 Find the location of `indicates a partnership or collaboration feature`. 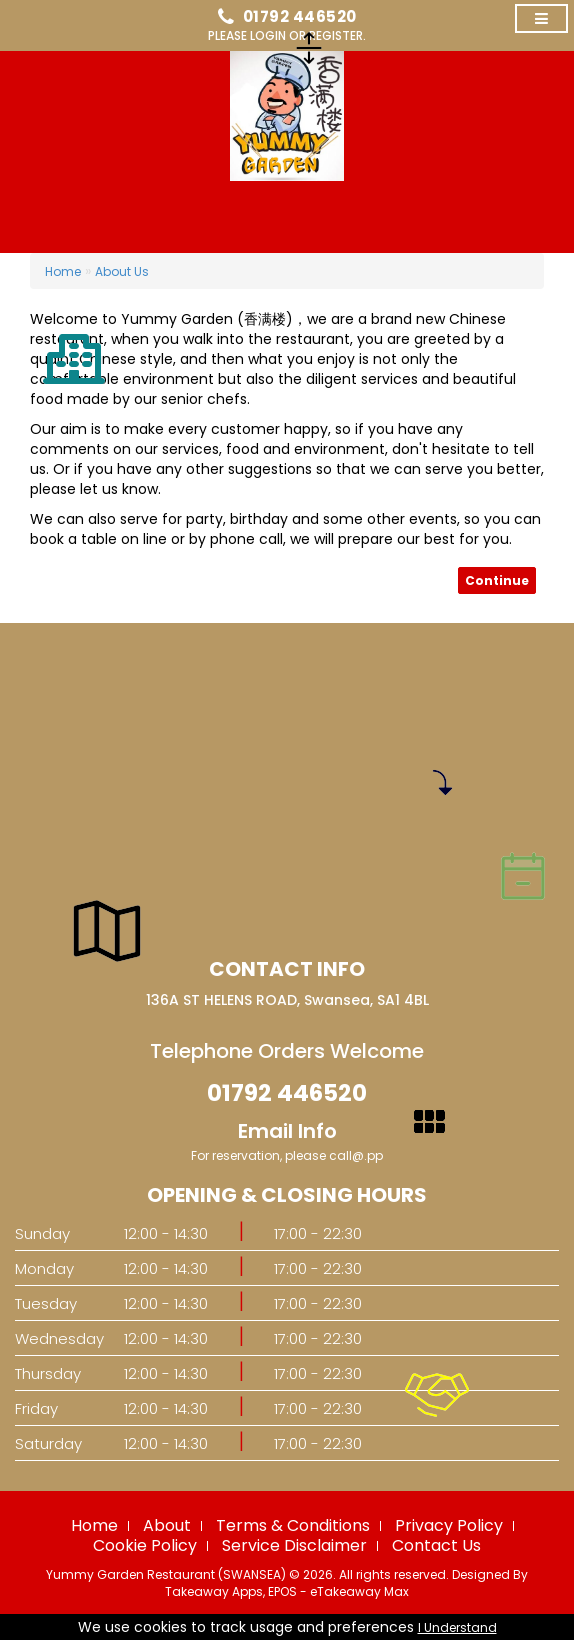

indicates a partnership or collaboration feature is located at coordinates (437, 1393).